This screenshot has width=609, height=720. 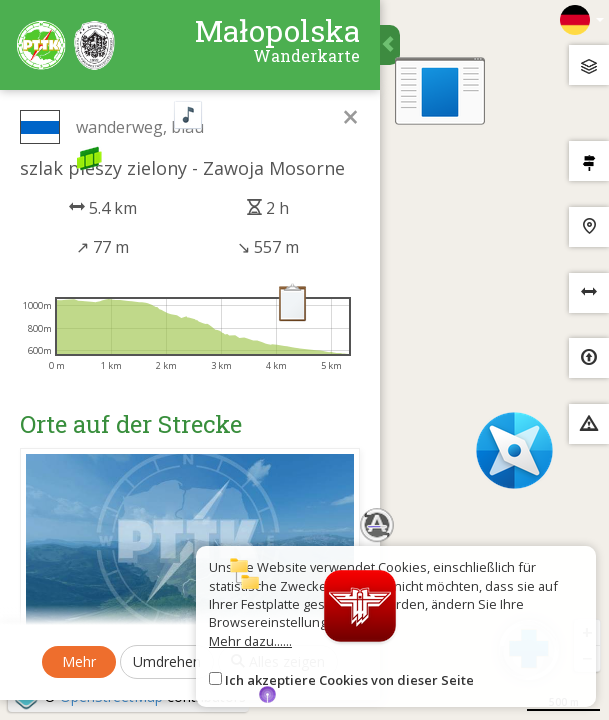 I want to click on indicates a music or audio file, so click(x=188, y=115).